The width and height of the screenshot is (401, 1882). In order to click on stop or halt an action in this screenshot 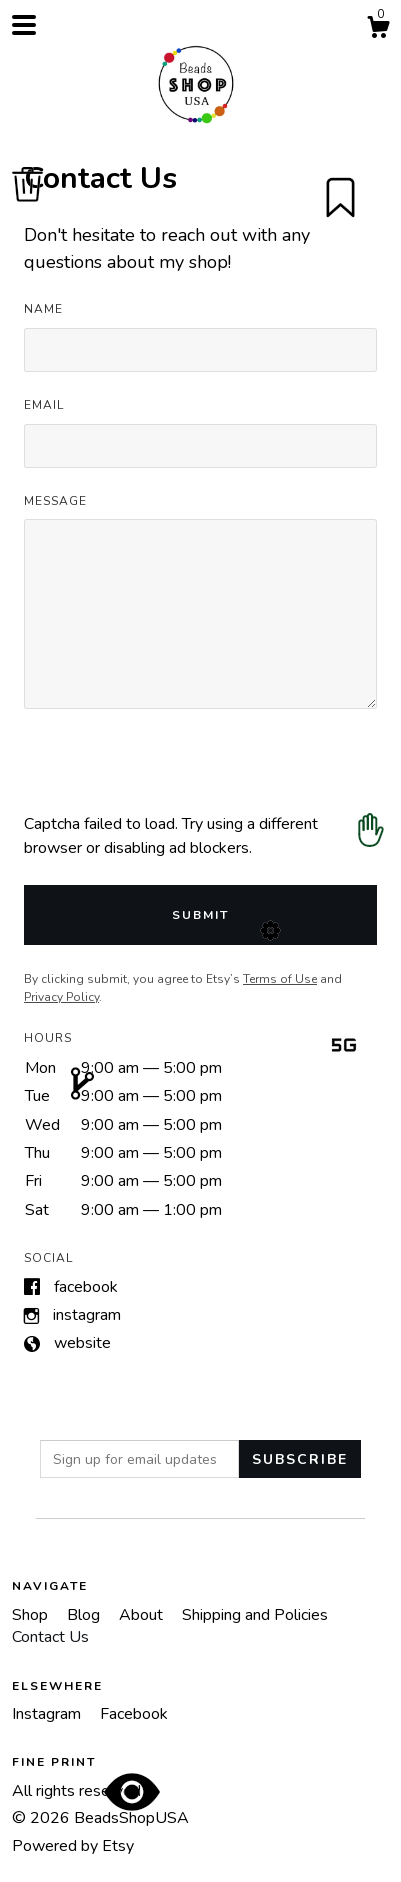, I will do `click(371, 830)`.